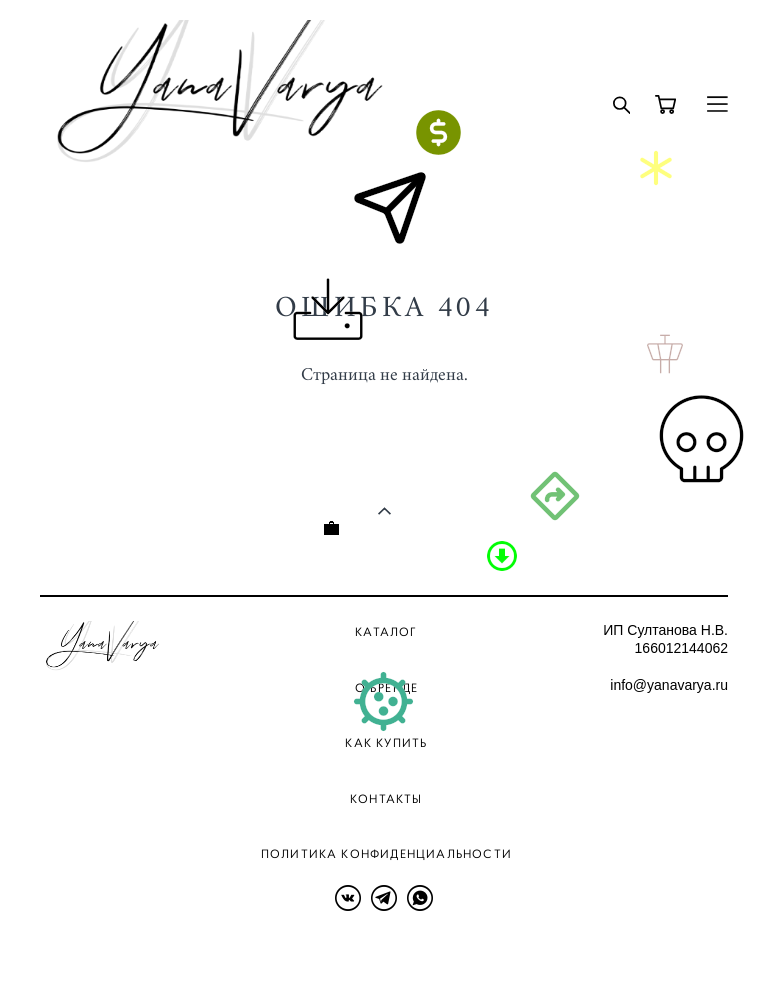  Describe the element at coordinates (701, 440) in the screenshot. I see `indicates dangerous or hazardous content` at that location.